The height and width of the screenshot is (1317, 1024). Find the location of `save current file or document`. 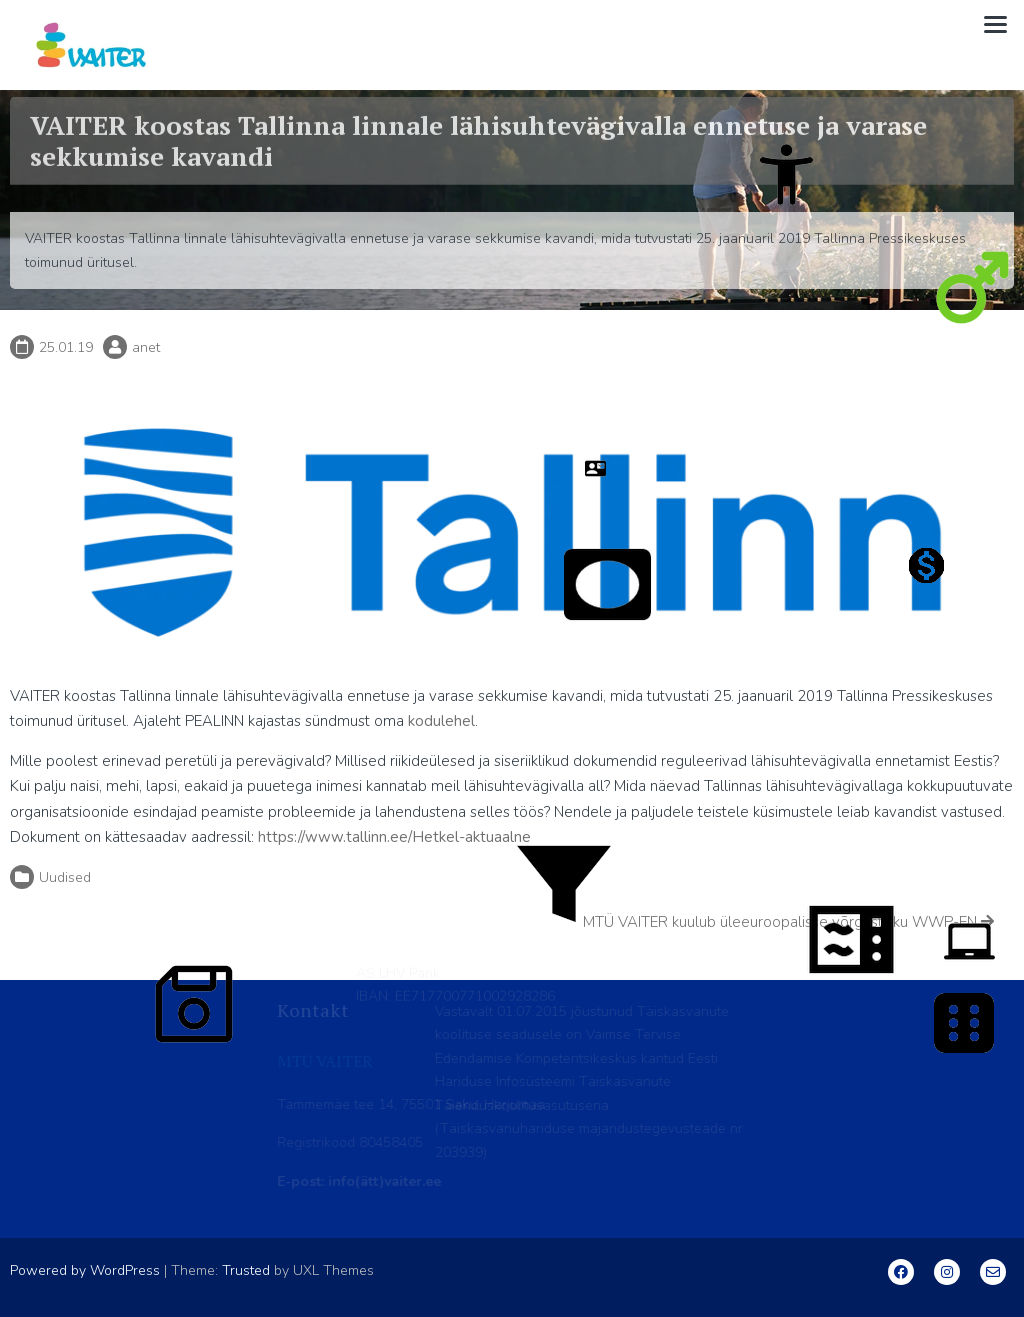

save current file or document is located at coordinates (194, 1004).